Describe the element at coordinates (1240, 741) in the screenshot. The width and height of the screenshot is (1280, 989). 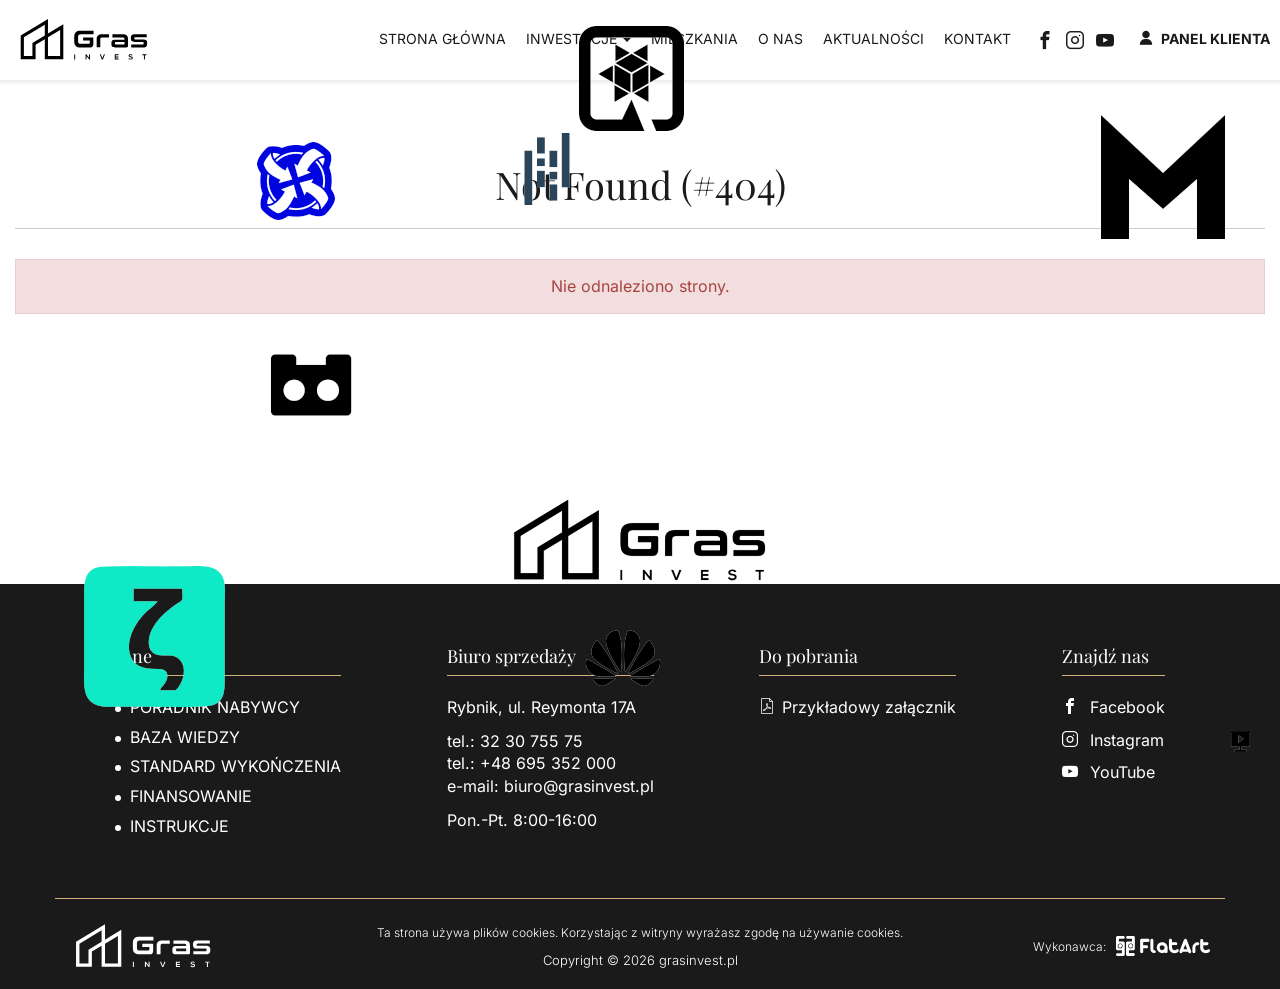
I see `start a presentation slideshow` at that location.